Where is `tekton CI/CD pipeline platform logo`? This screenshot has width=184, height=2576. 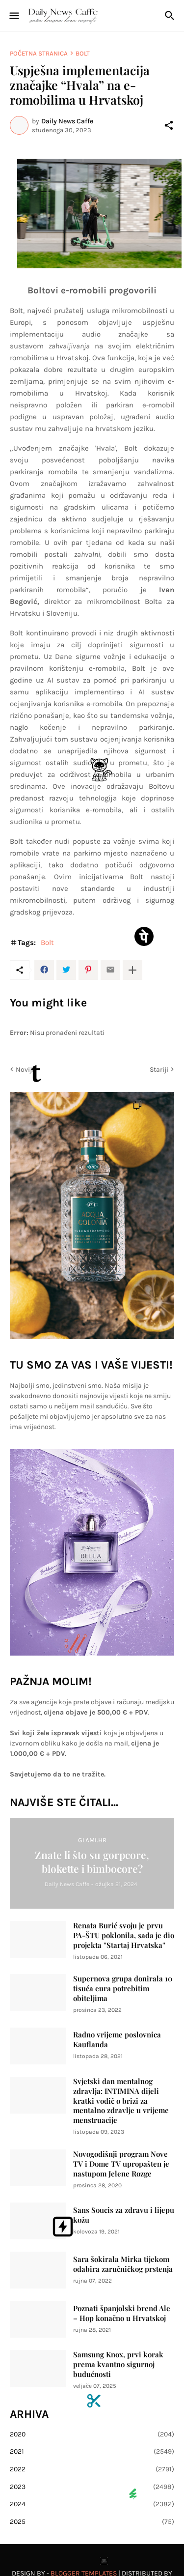 tekton CI/CD pipeline platform logo is located at coordinates (101, 770).